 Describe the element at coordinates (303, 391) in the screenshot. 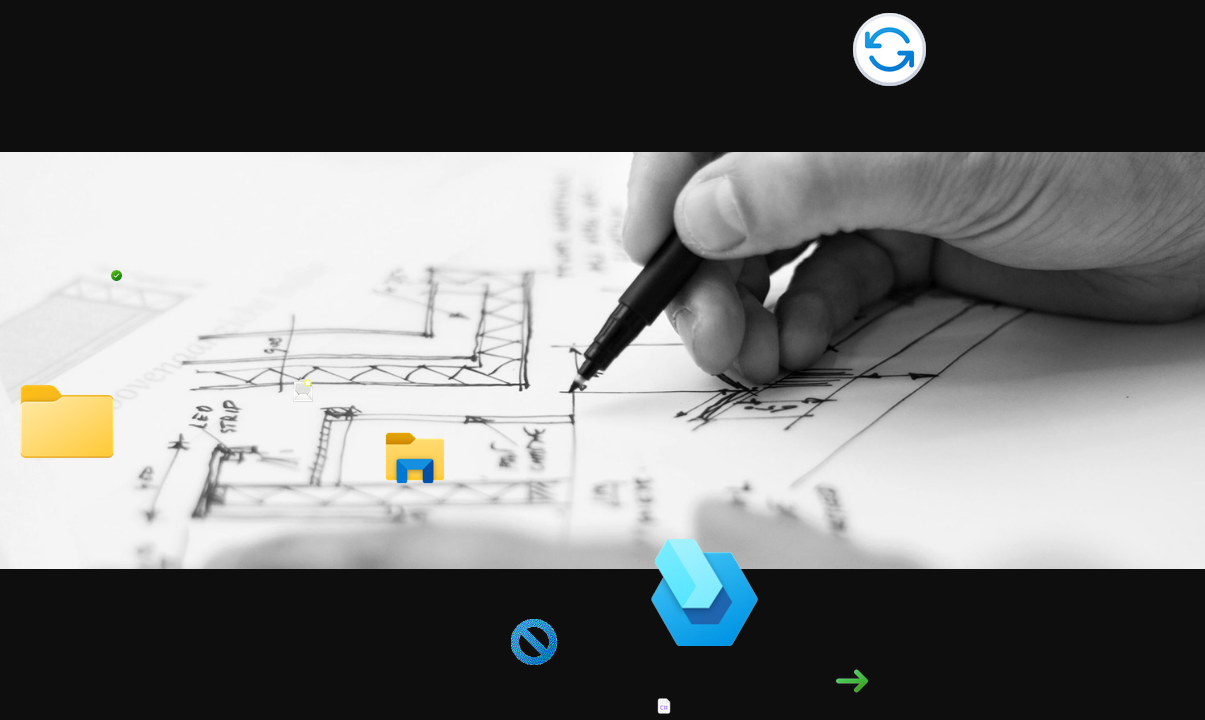

I see `compose a new email message` at that location.